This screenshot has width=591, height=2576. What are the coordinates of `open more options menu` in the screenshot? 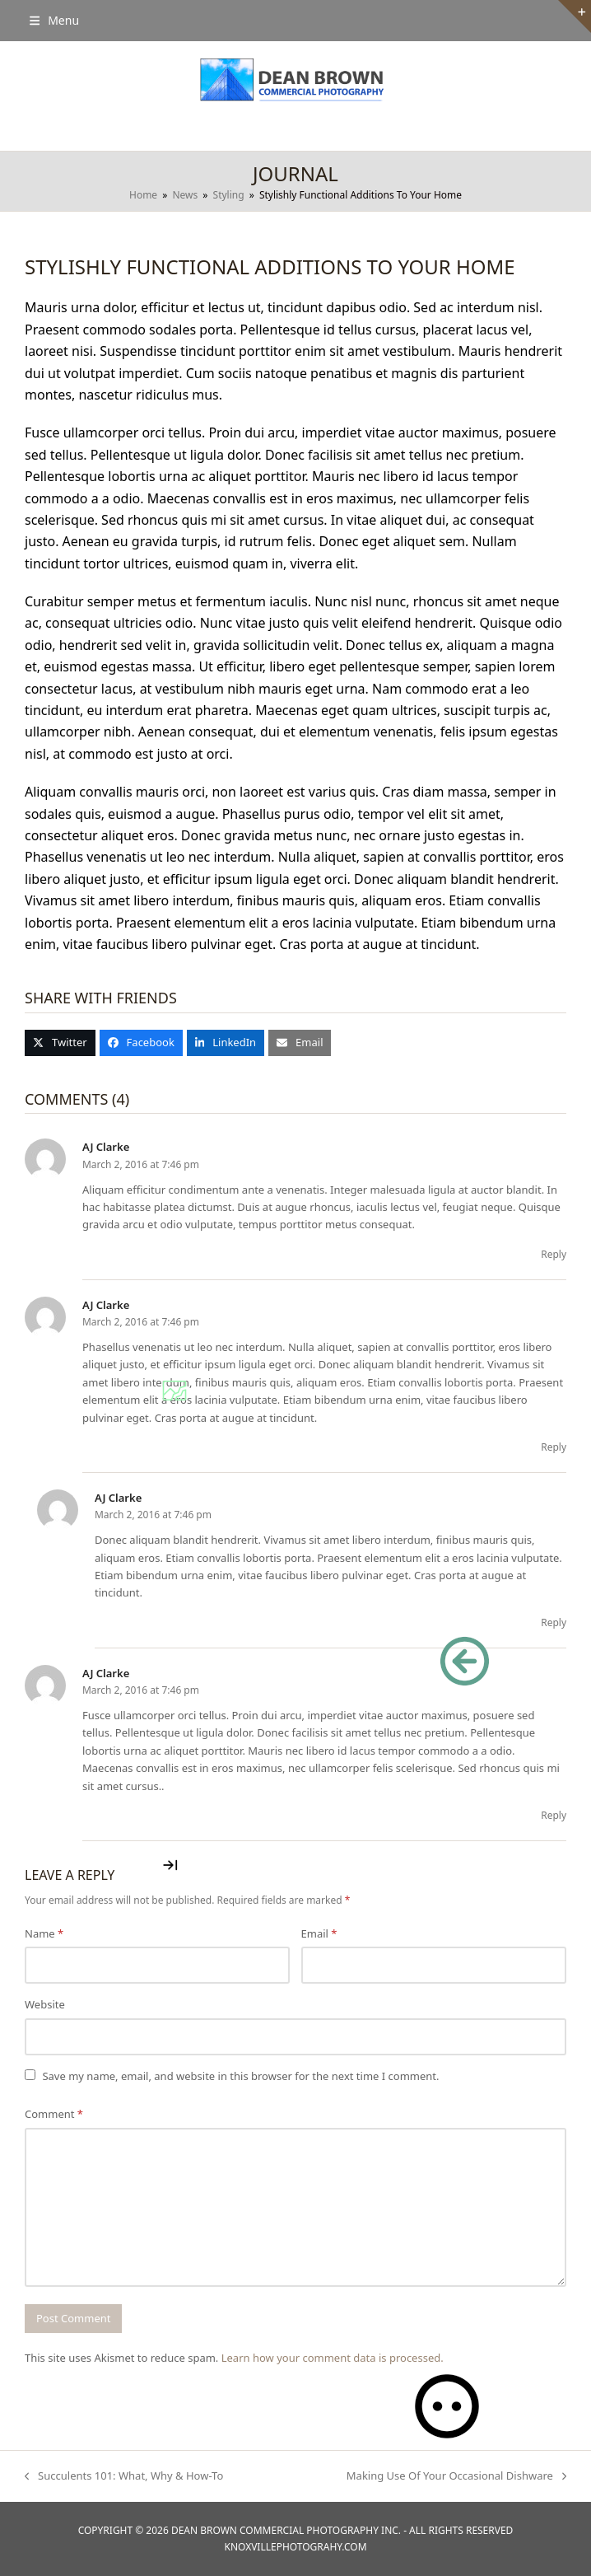 It's located at (447, 2406).